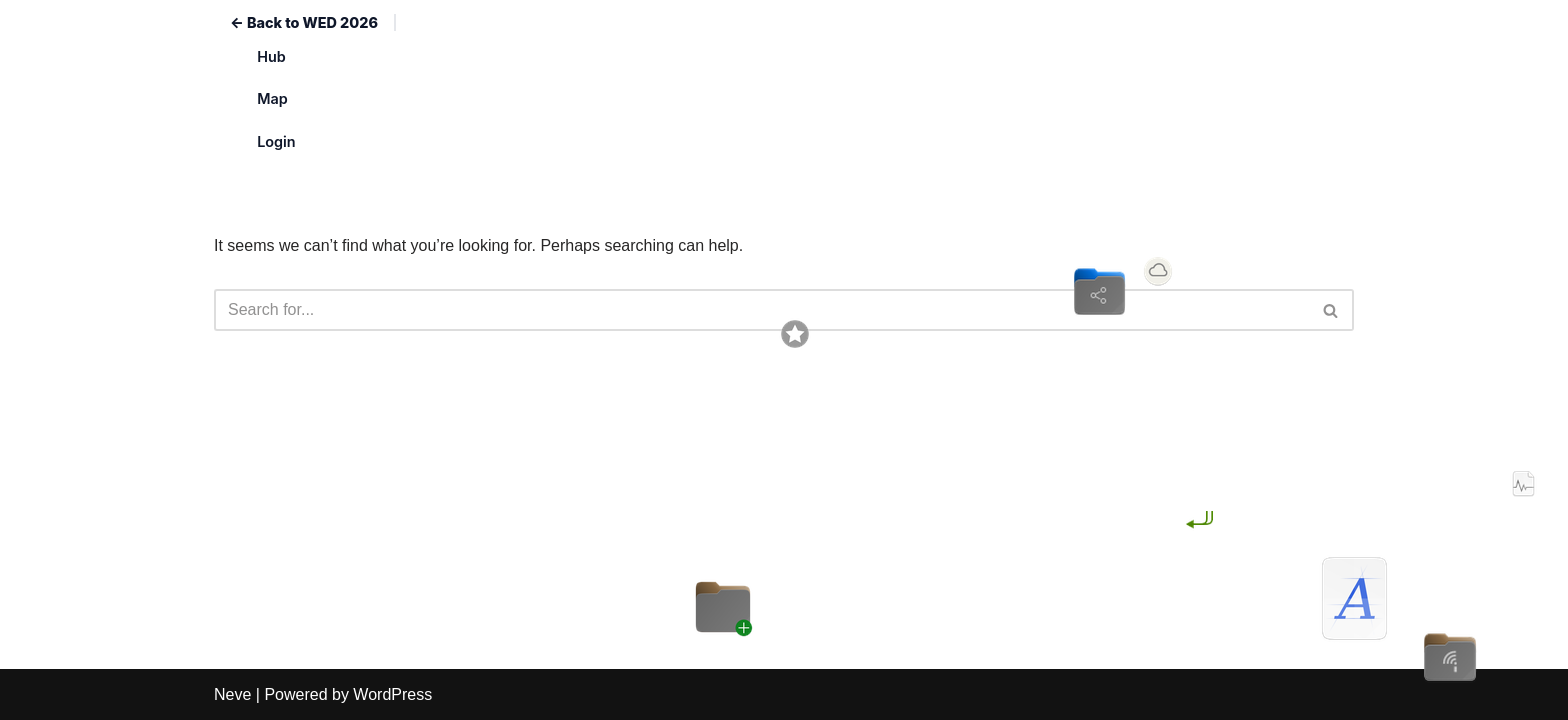  I want to click on create a new folder, so click(723, 607).